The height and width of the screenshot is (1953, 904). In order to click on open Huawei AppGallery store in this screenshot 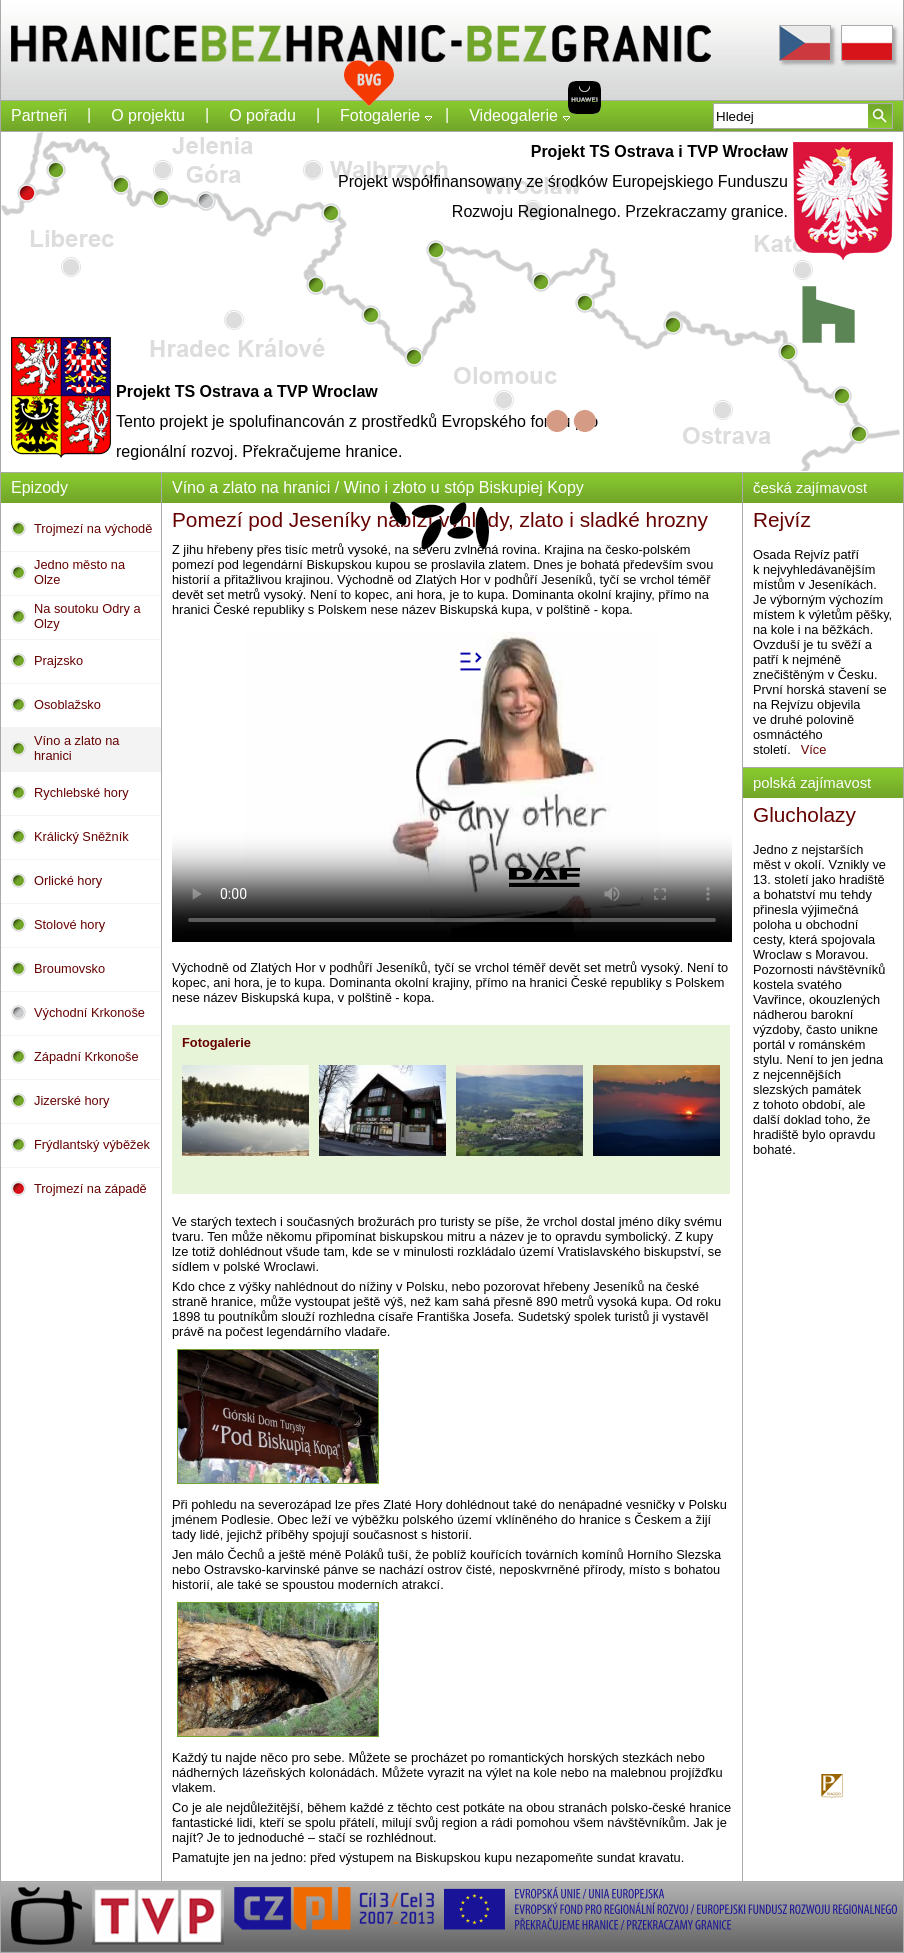, I will do `click(584, 97)`.